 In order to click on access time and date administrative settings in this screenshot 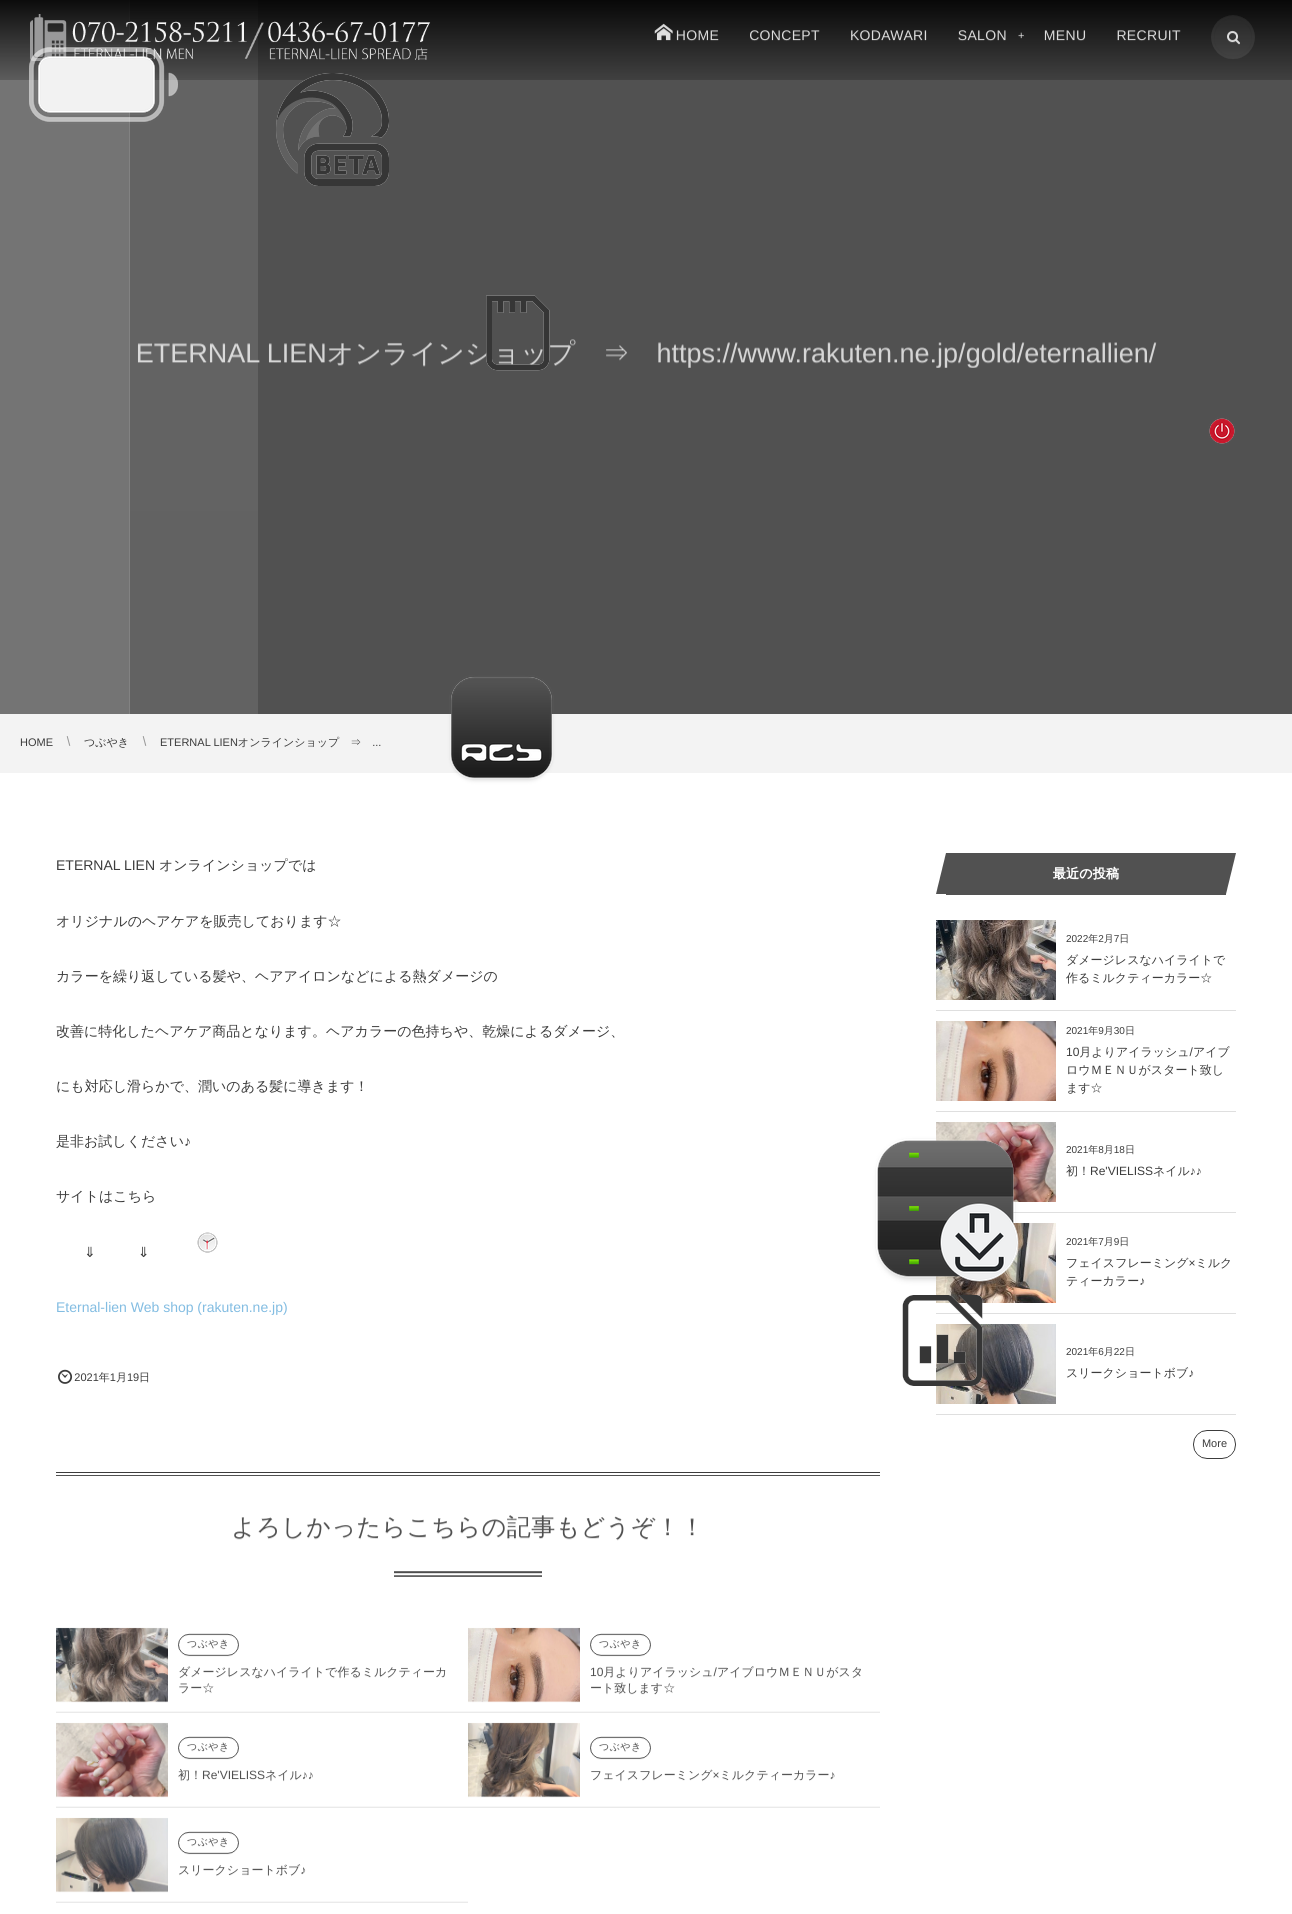, I will do `click(207, 1242)`.